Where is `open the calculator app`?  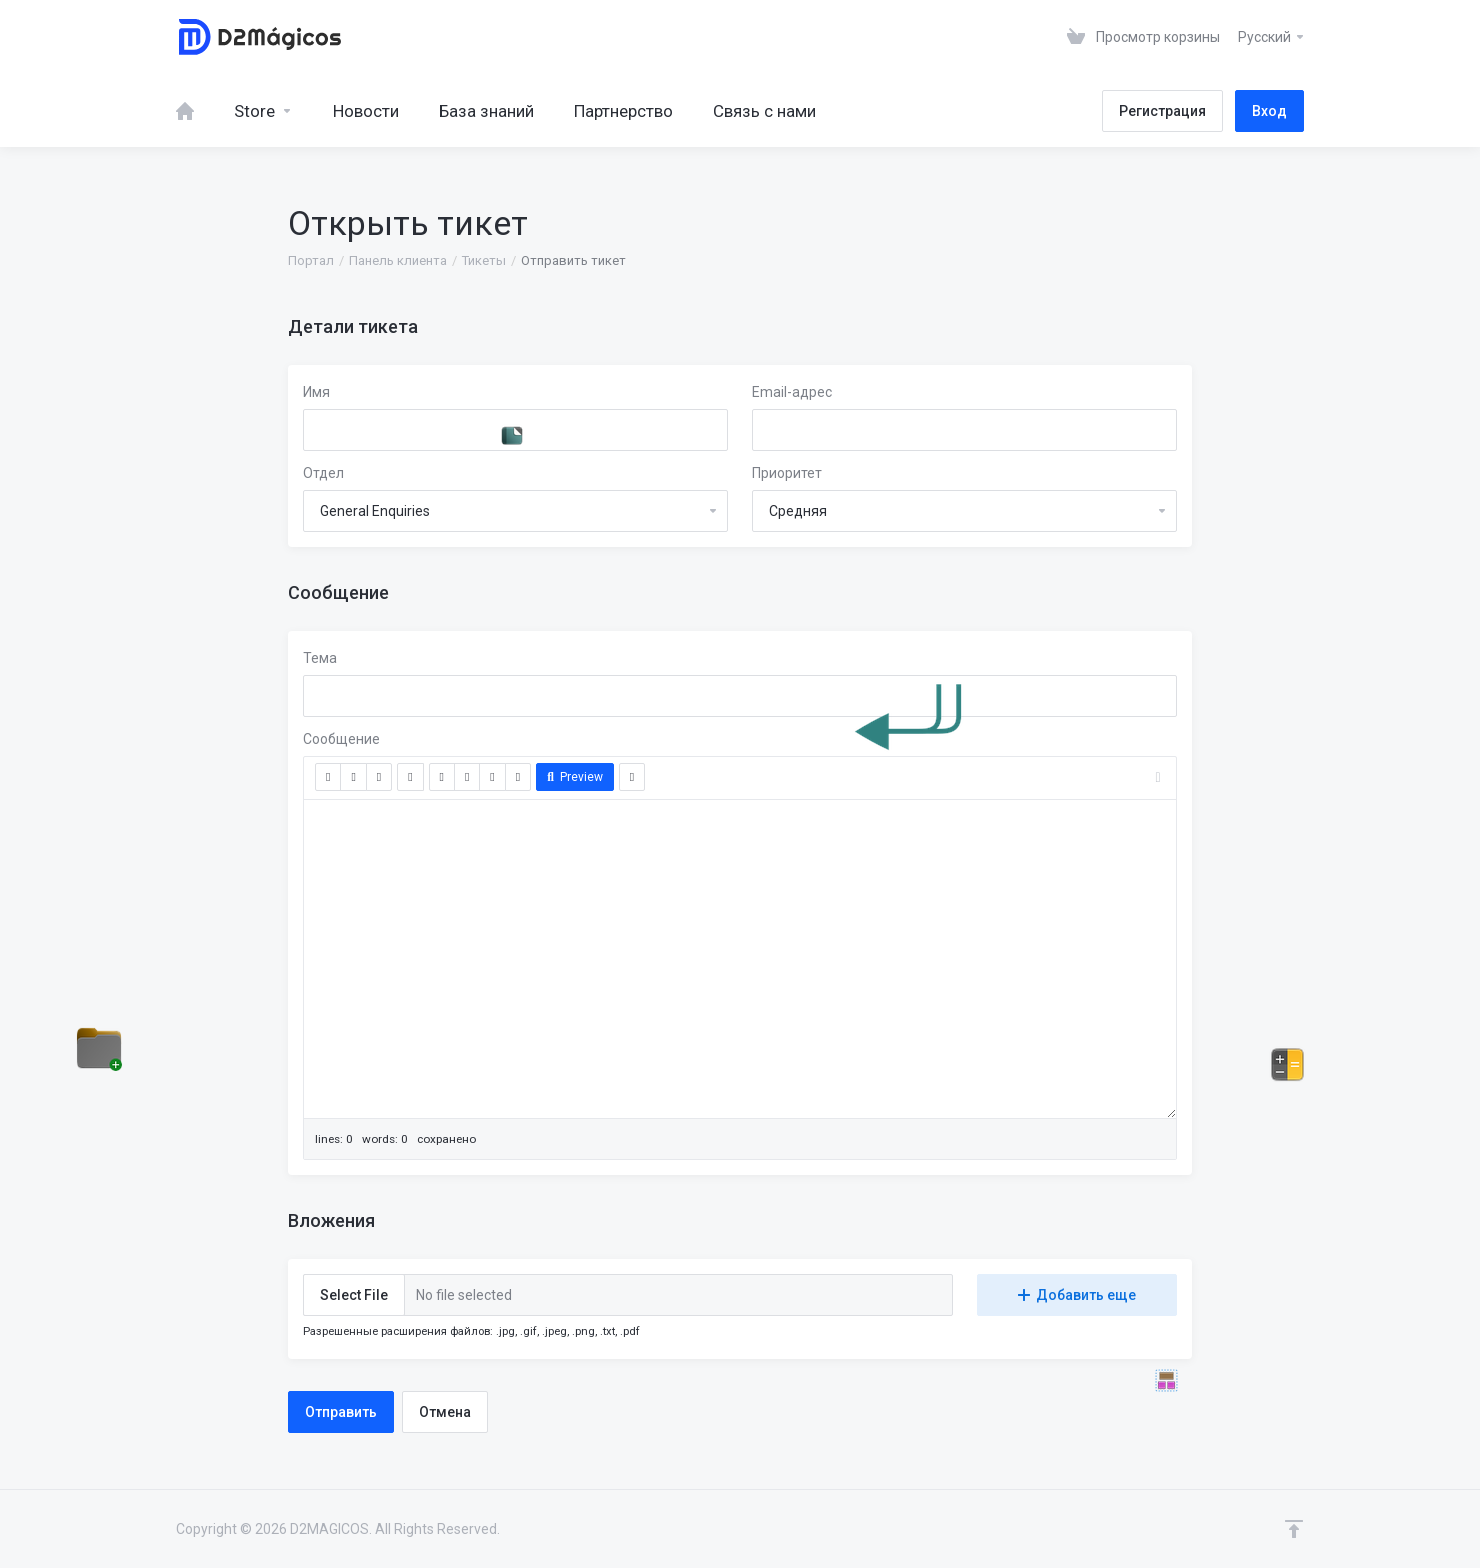
open the calculator app is located at coordinates (1287, 1064).